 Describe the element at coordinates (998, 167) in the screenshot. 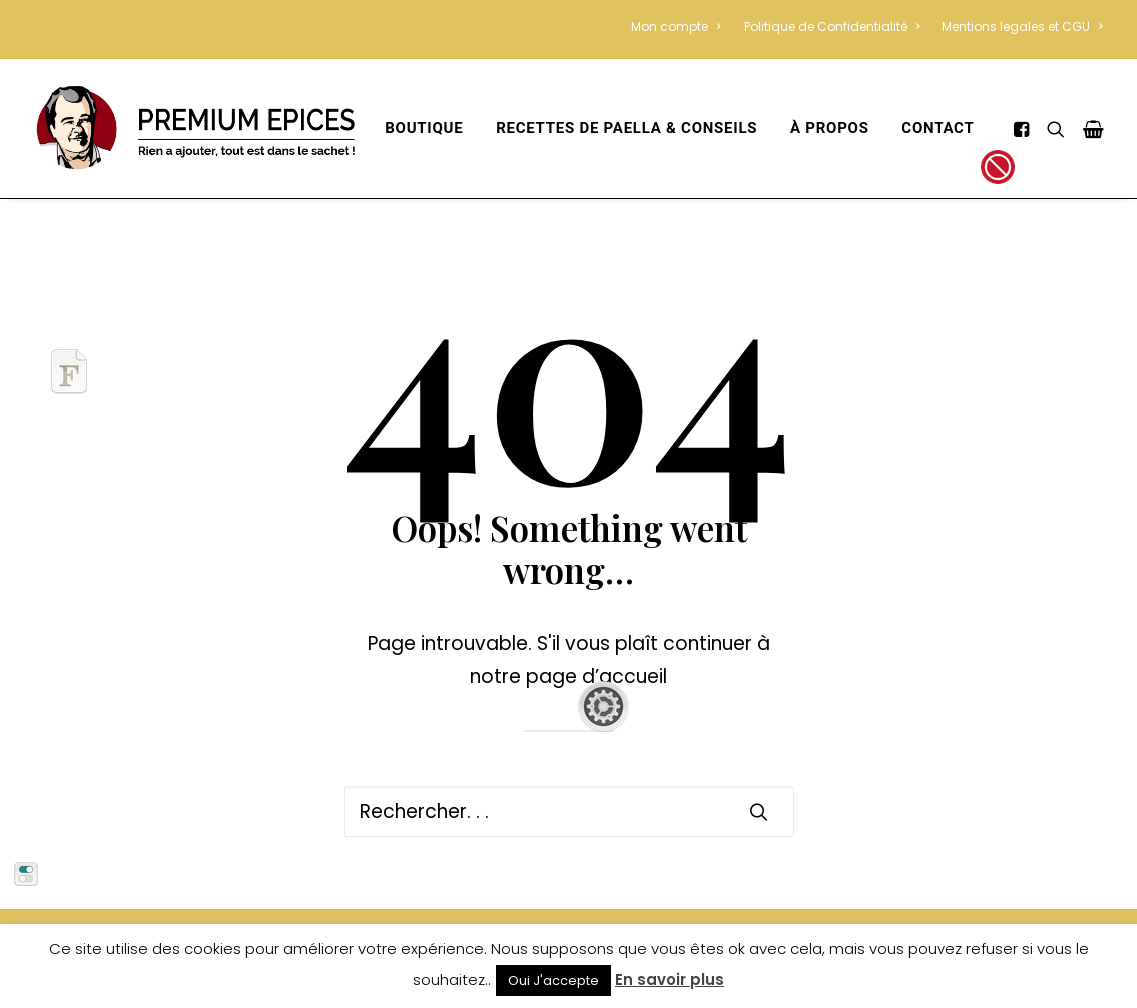

I see `delete or remove selected item` at that location.